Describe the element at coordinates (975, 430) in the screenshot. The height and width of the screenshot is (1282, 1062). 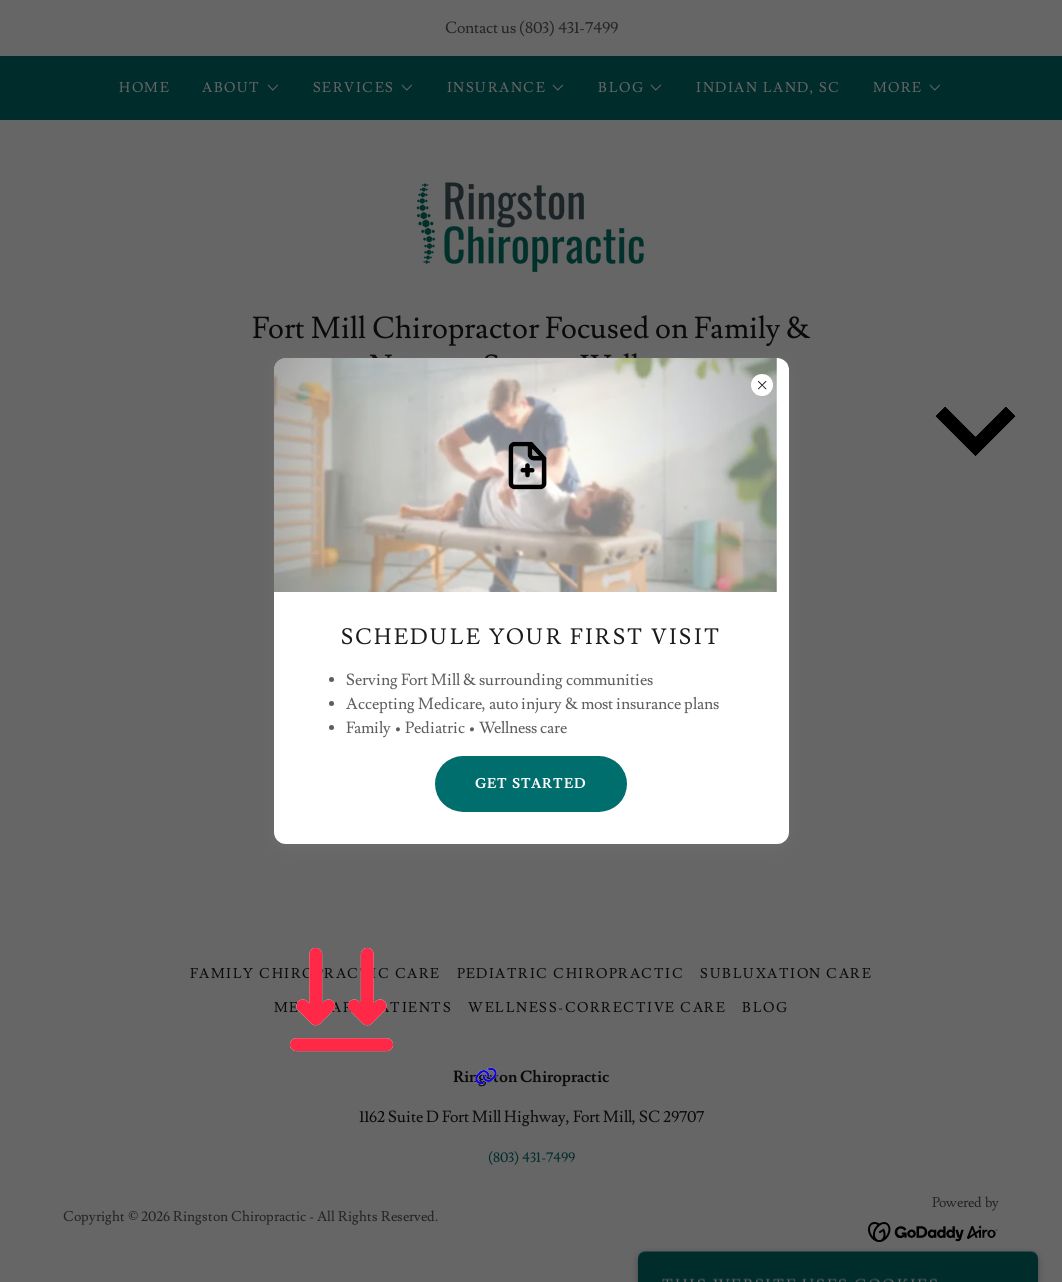
I see `expand a dropdown menu` at that location.